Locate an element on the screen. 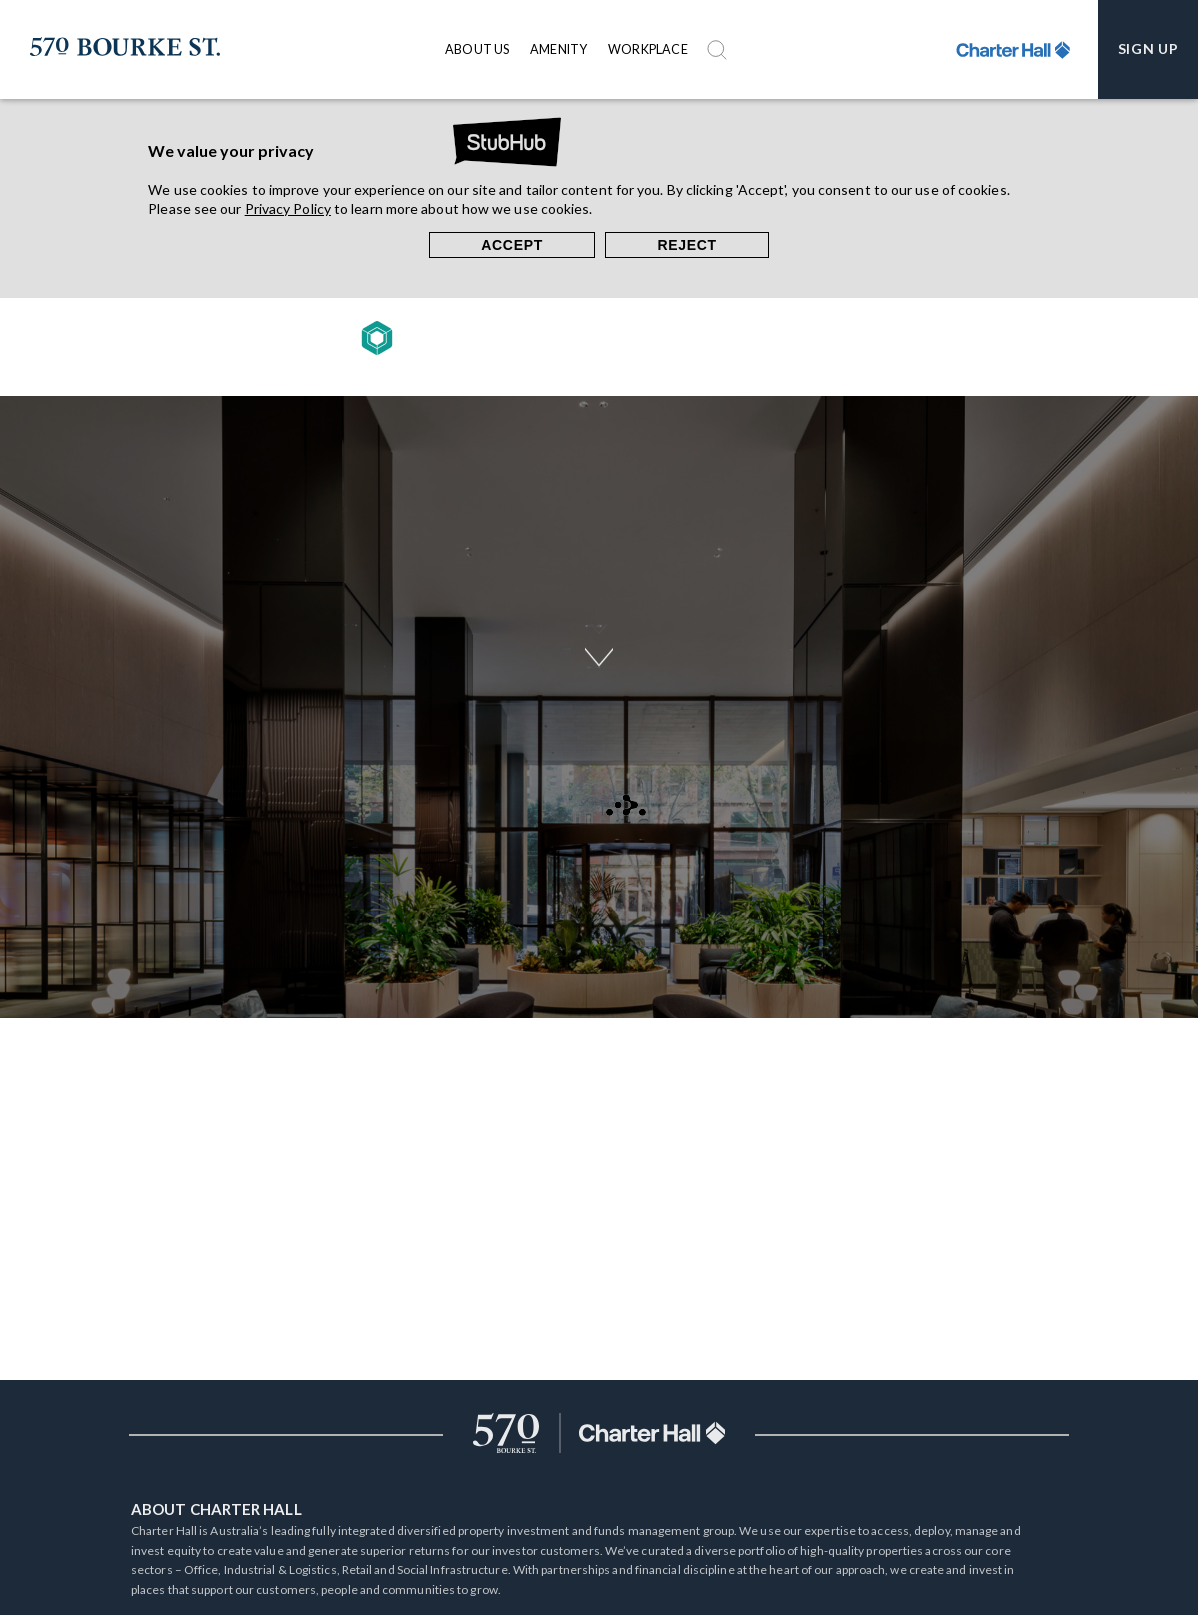 The image size is (1198, 1615). open the StubHub app is located at coordinates (507, 142).